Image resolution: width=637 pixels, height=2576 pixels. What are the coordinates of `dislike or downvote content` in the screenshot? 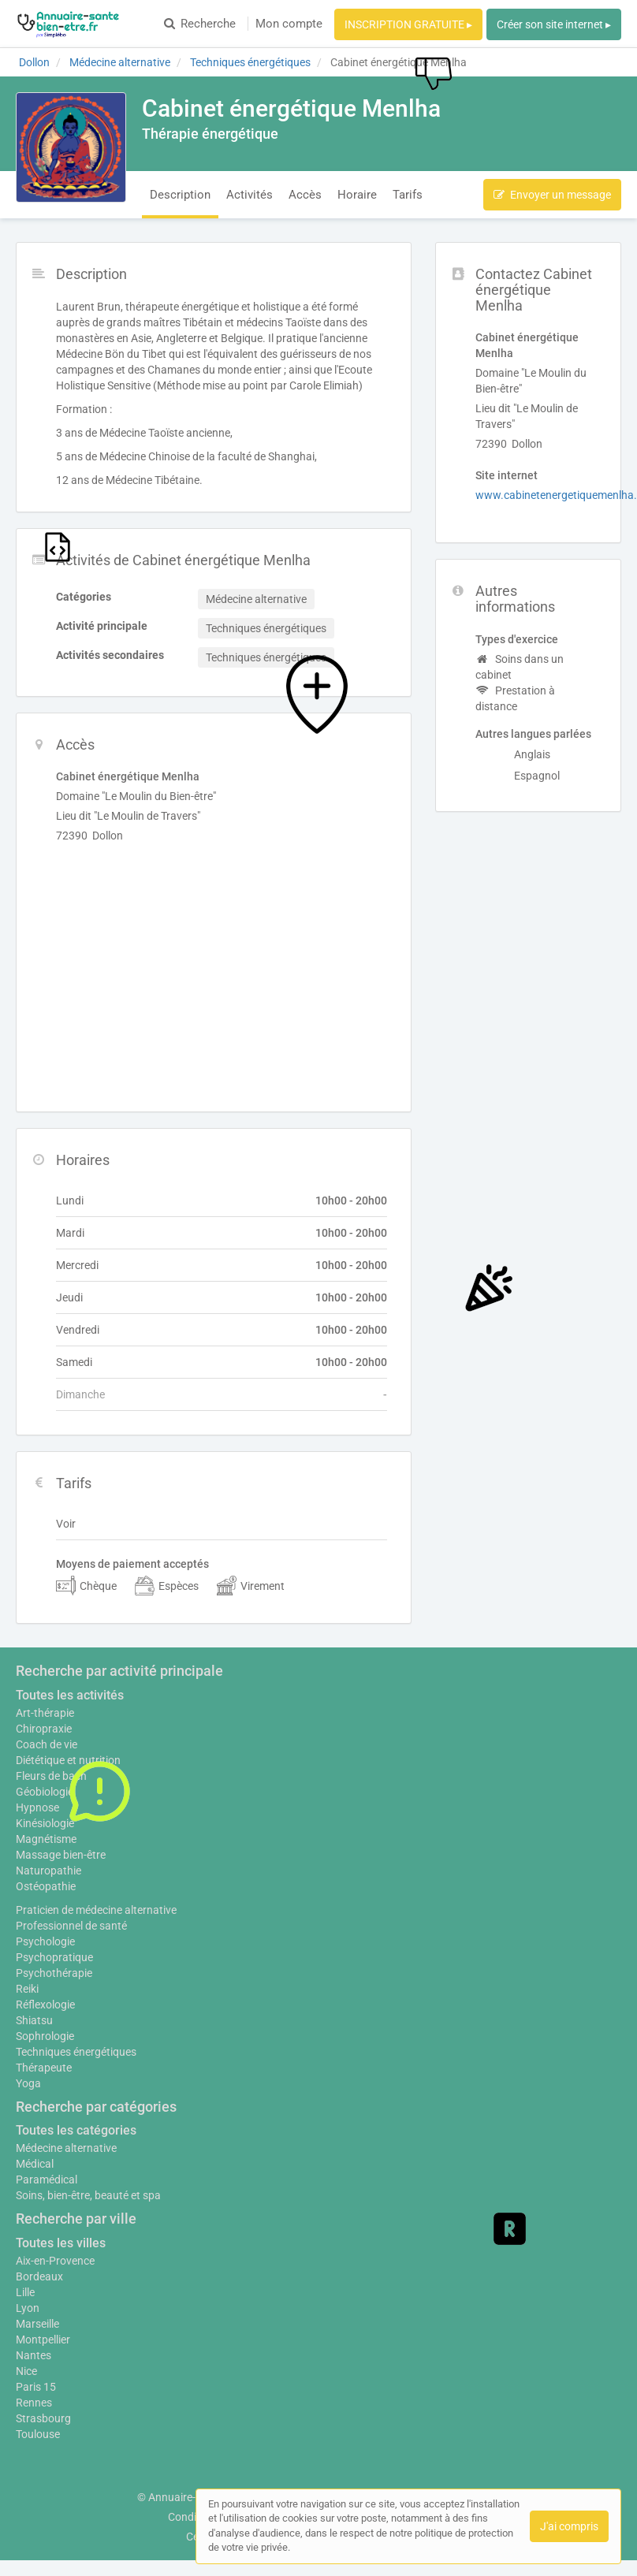 It's located at (434, 72).